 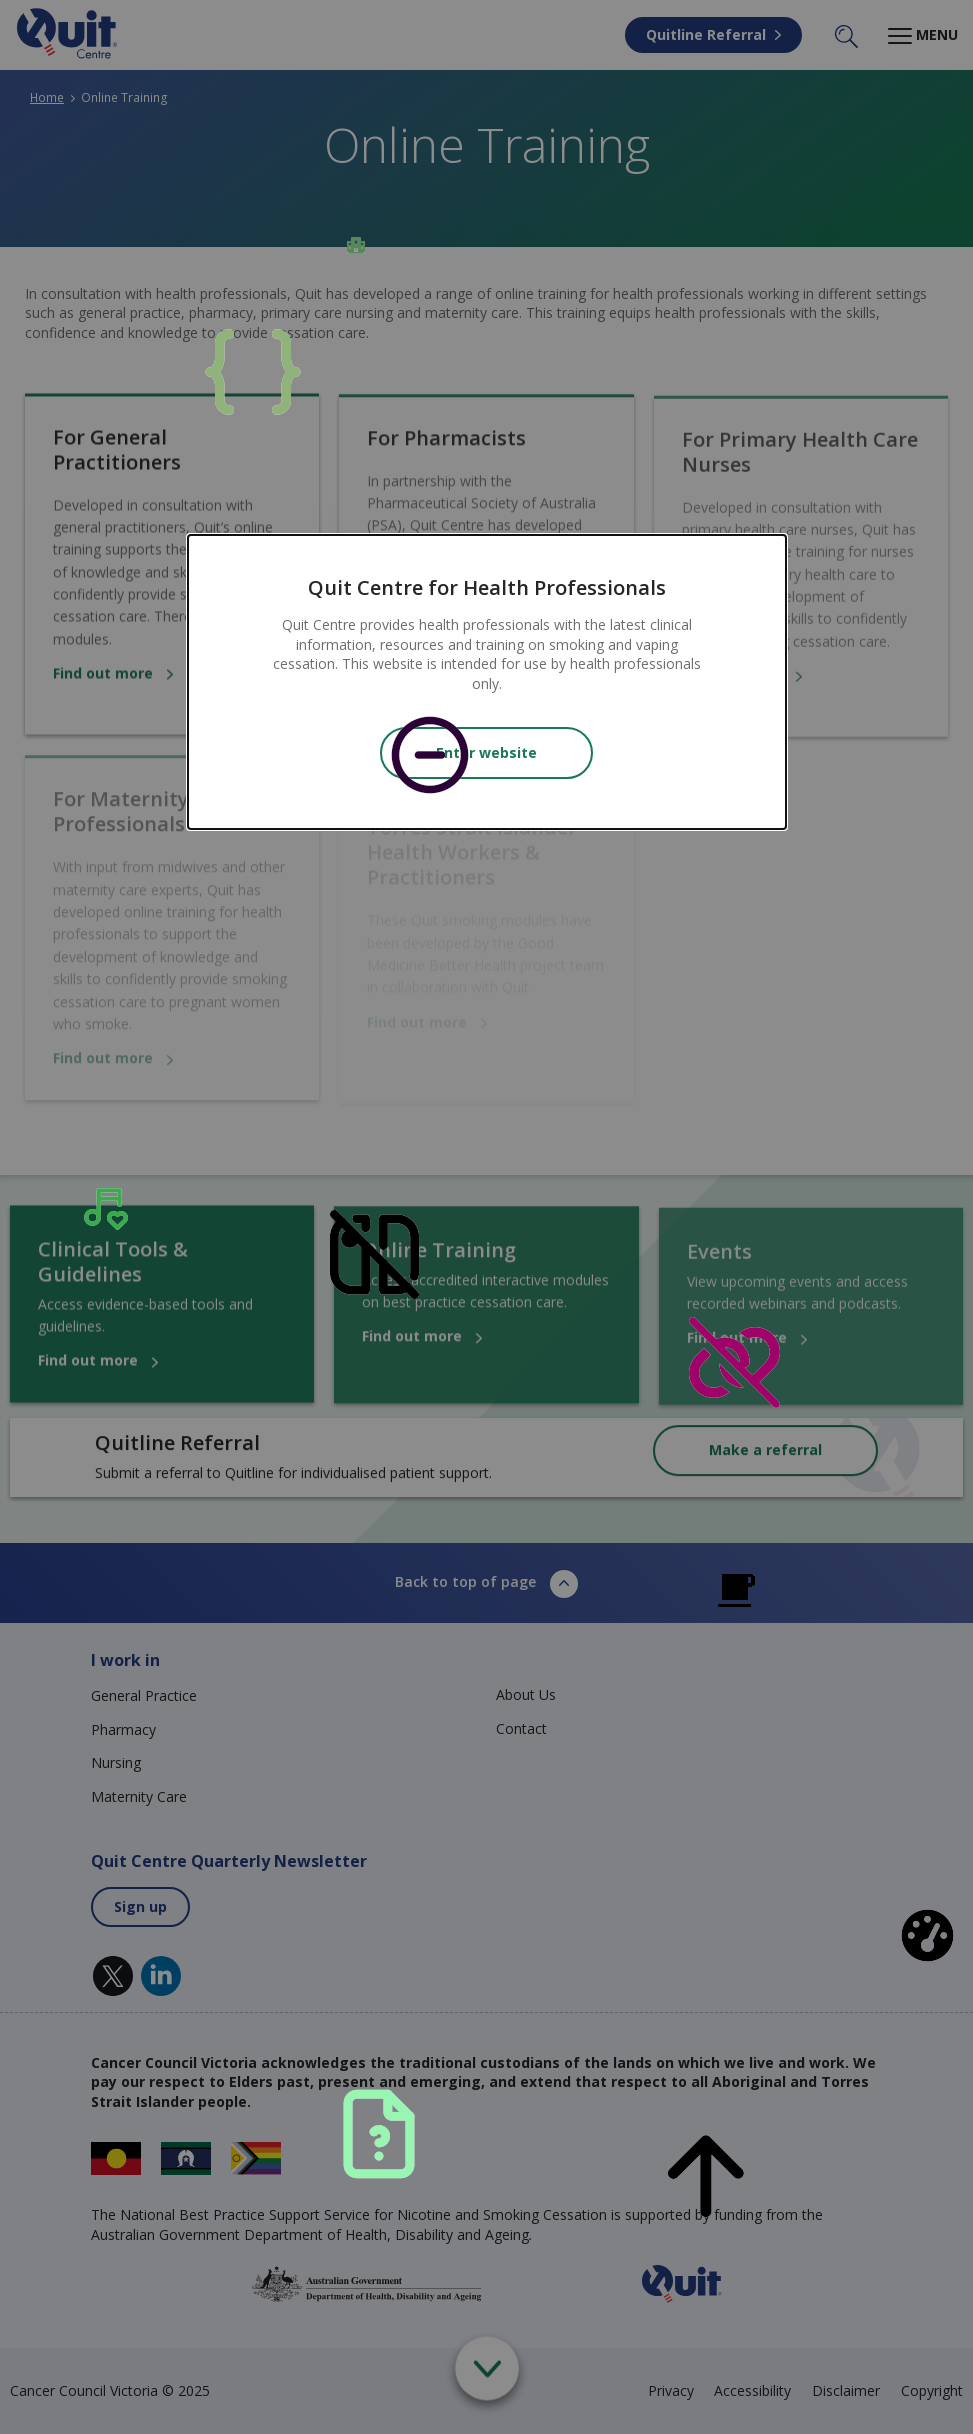 What do you see at coordinates (704, 2179) in the screenshot?
I see `scroll to top of page` at bounding box center [704, 2179].